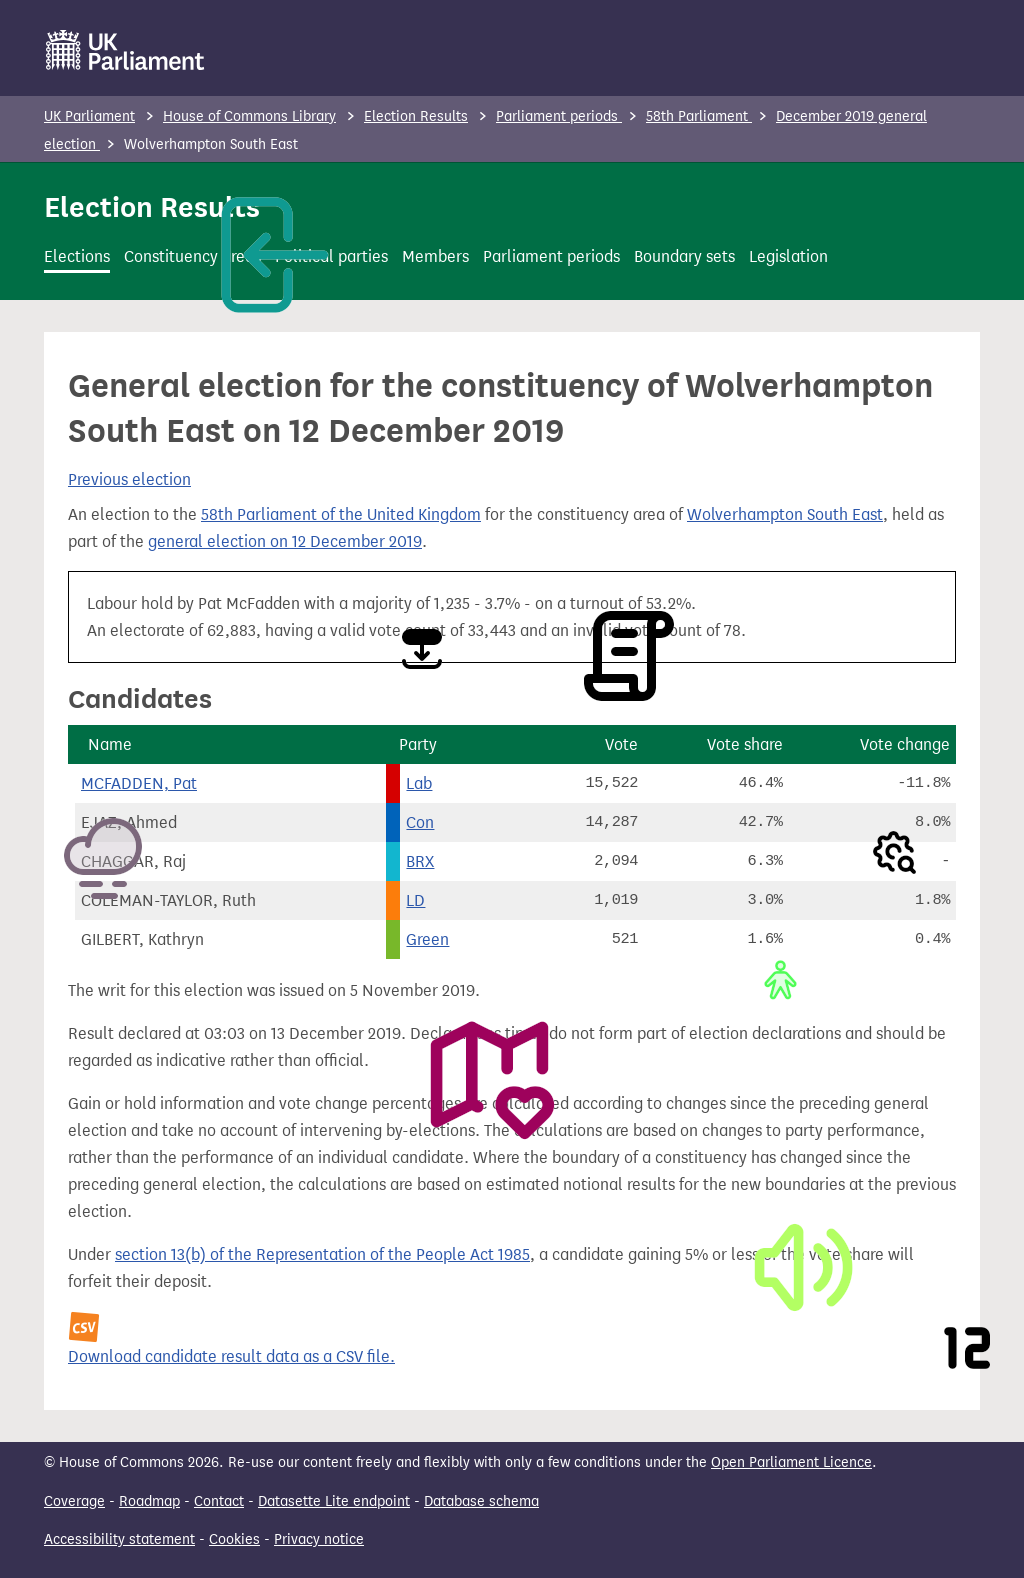  I want to click on adjust audio volume settings, so click(803, 1267).